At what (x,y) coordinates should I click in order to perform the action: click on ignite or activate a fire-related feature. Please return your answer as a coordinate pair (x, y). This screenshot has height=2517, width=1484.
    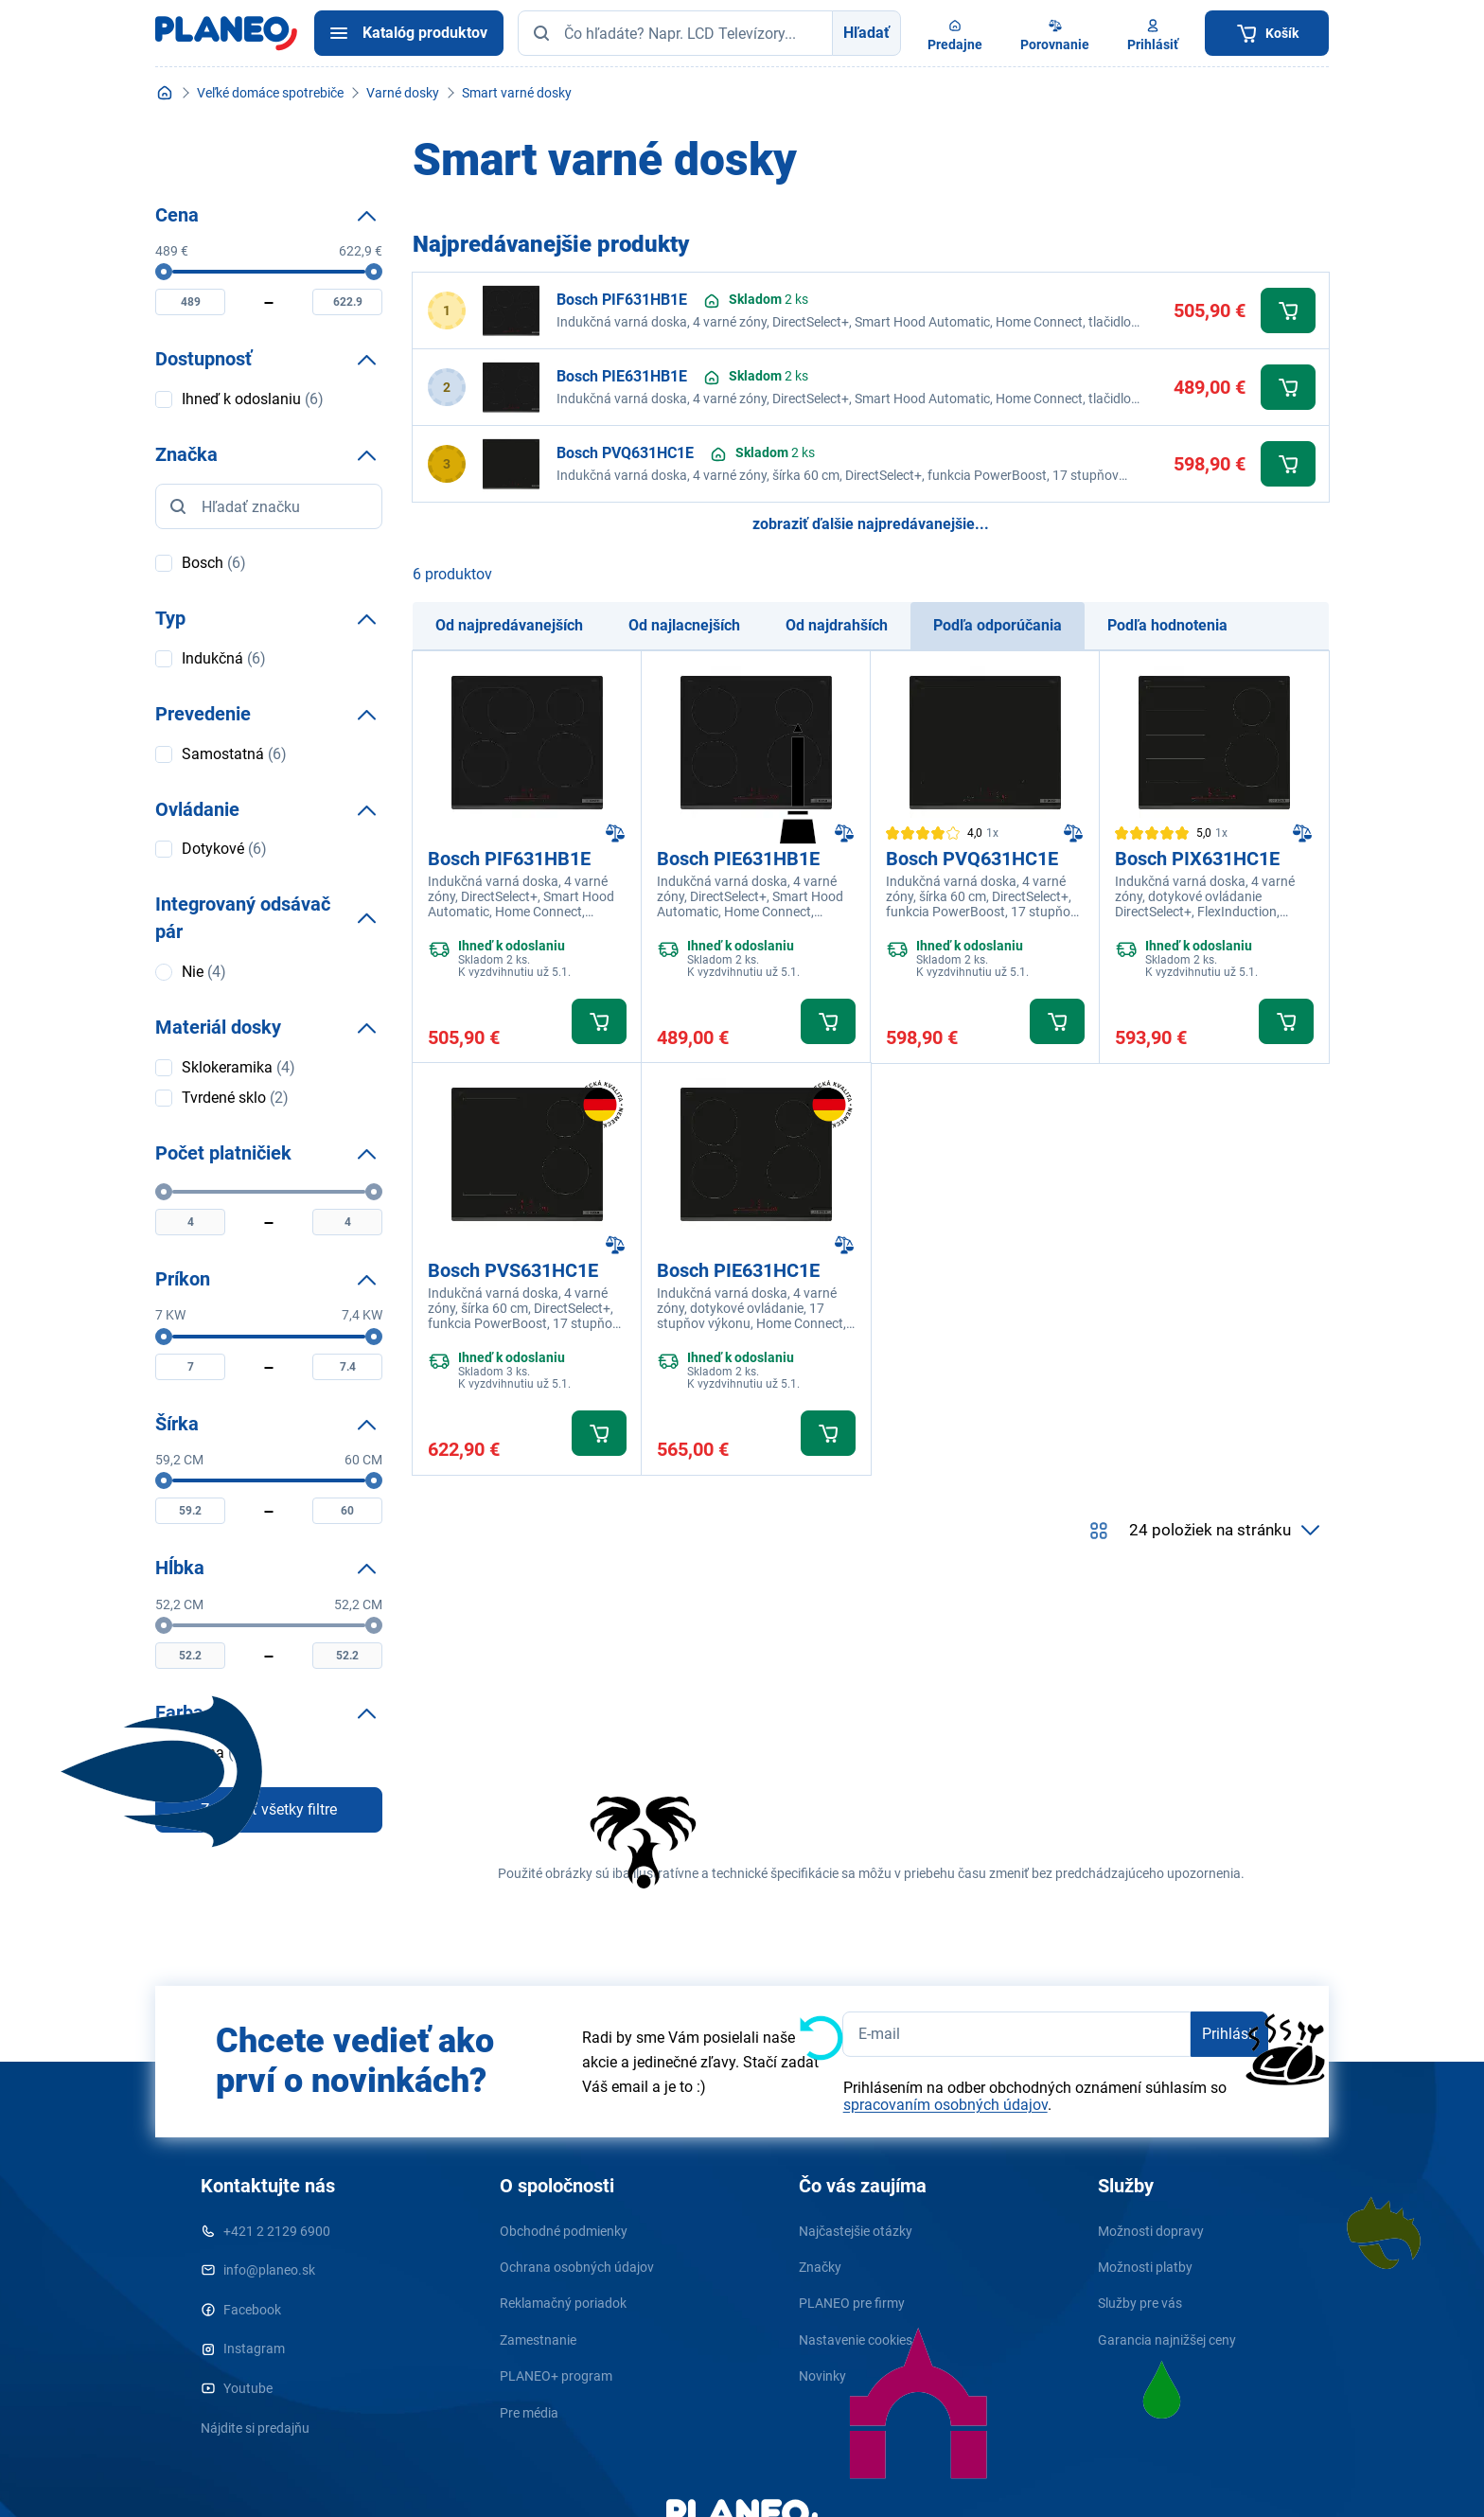
    Looking at the image, I should click on (642, 1835).